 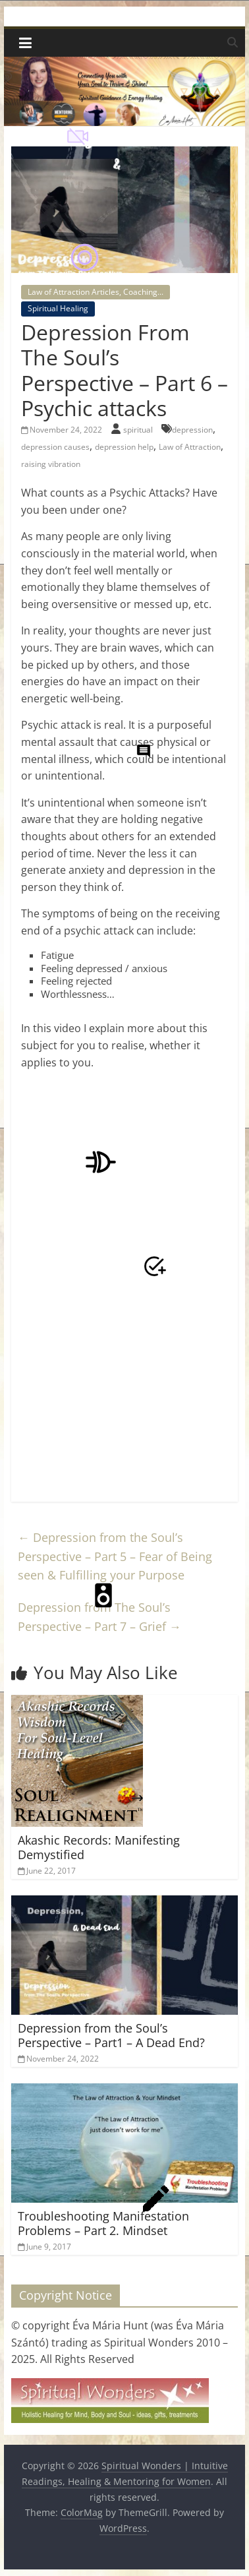 What do you see at coordinates (137, 1798) in the screenshot?
I see `proceed to the next step` at bounding box center [137, 1798].